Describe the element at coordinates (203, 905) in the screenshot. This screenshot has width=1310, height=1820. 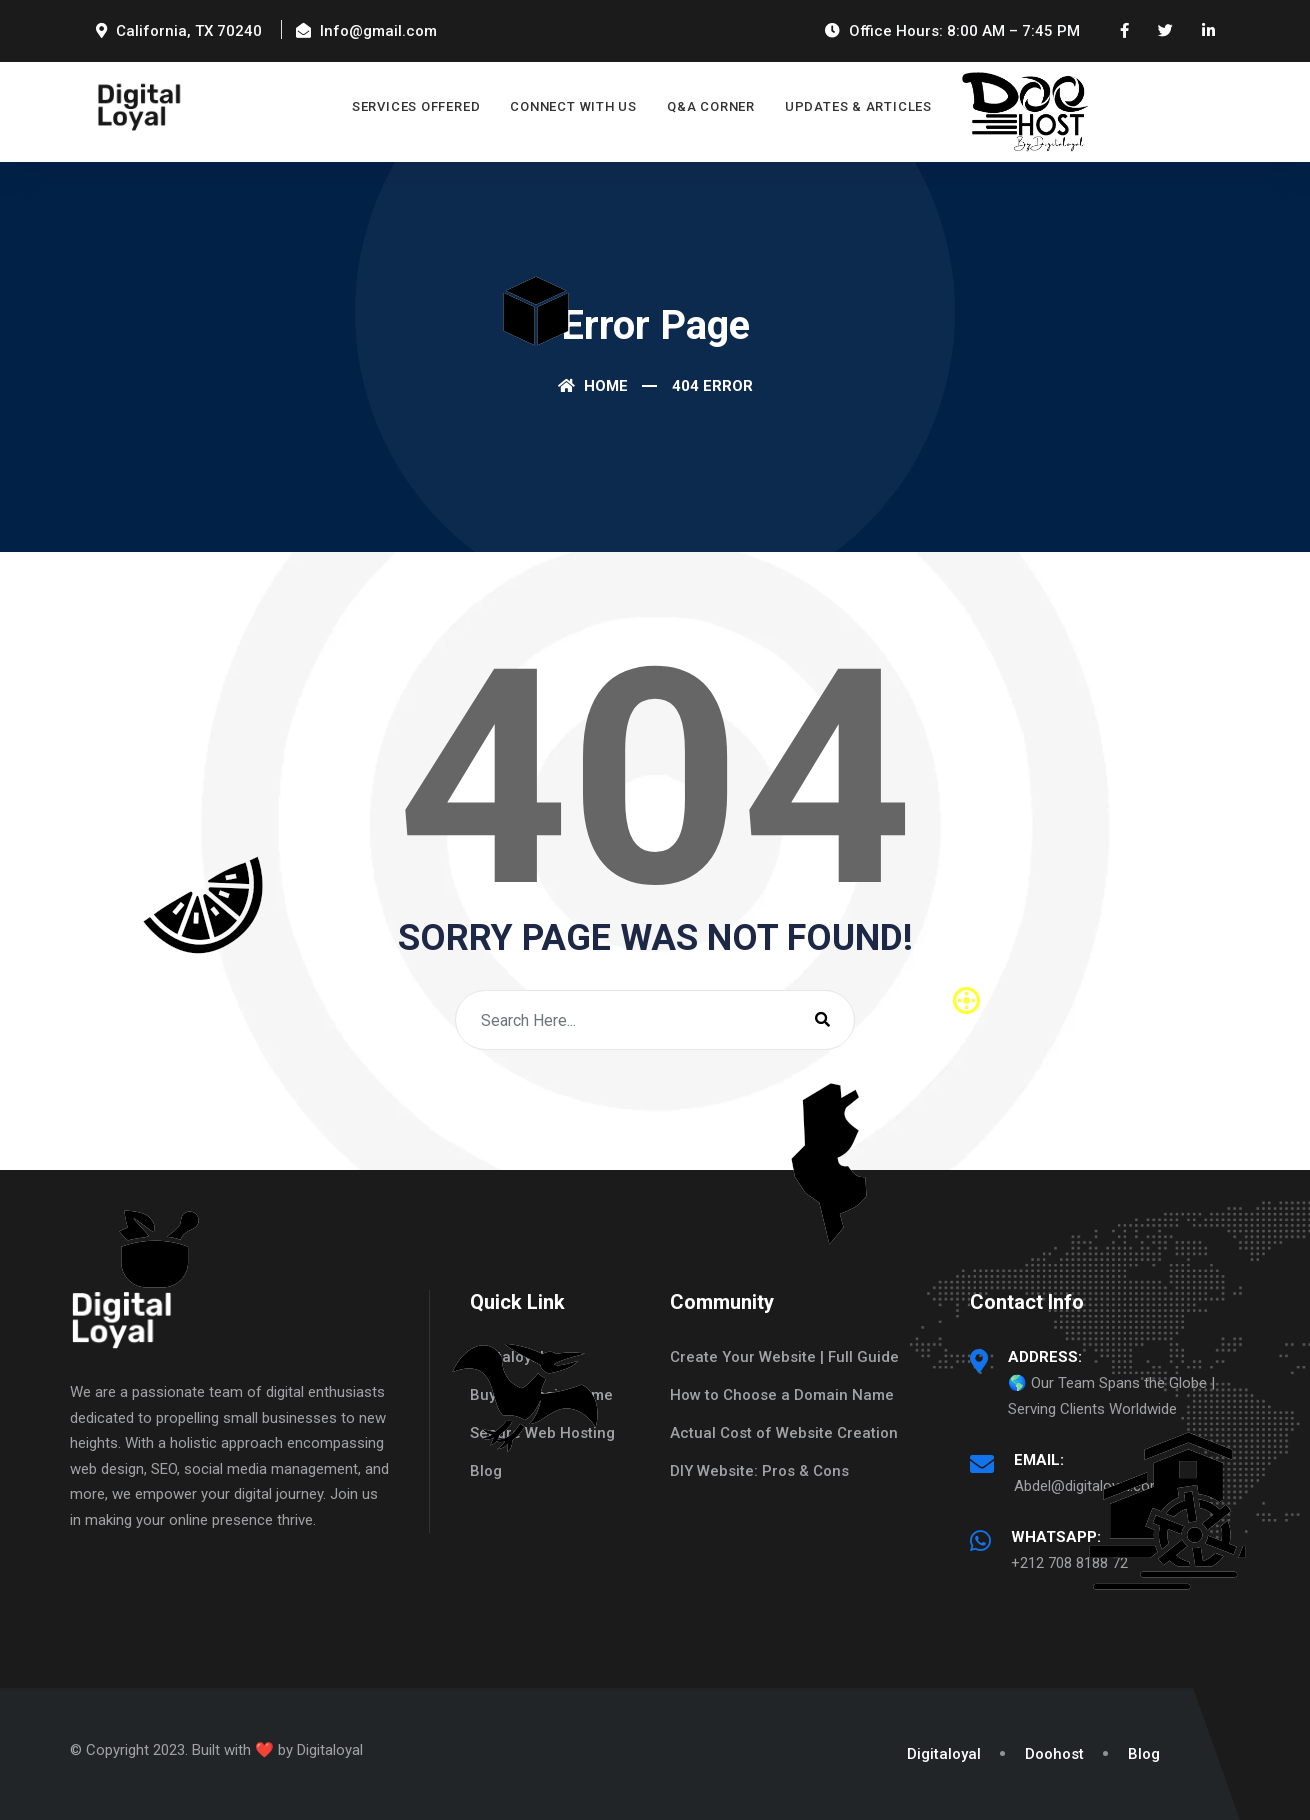
I see `citrus or fruit-related category` at that location.